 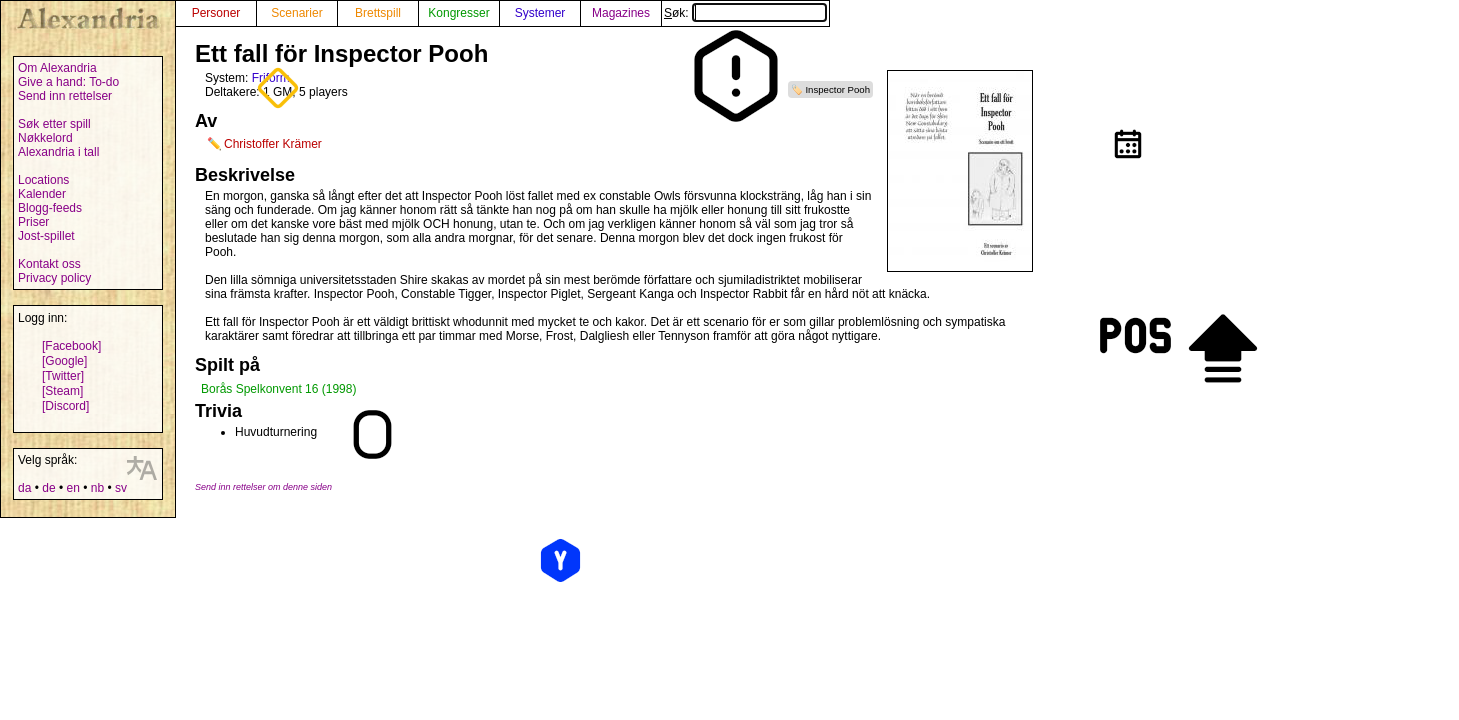 What do you see at coordinates (560, 560) in the screenshot?
I see `indicates a Y Combinator or YC-related feature` at bounding box center [560, 560].